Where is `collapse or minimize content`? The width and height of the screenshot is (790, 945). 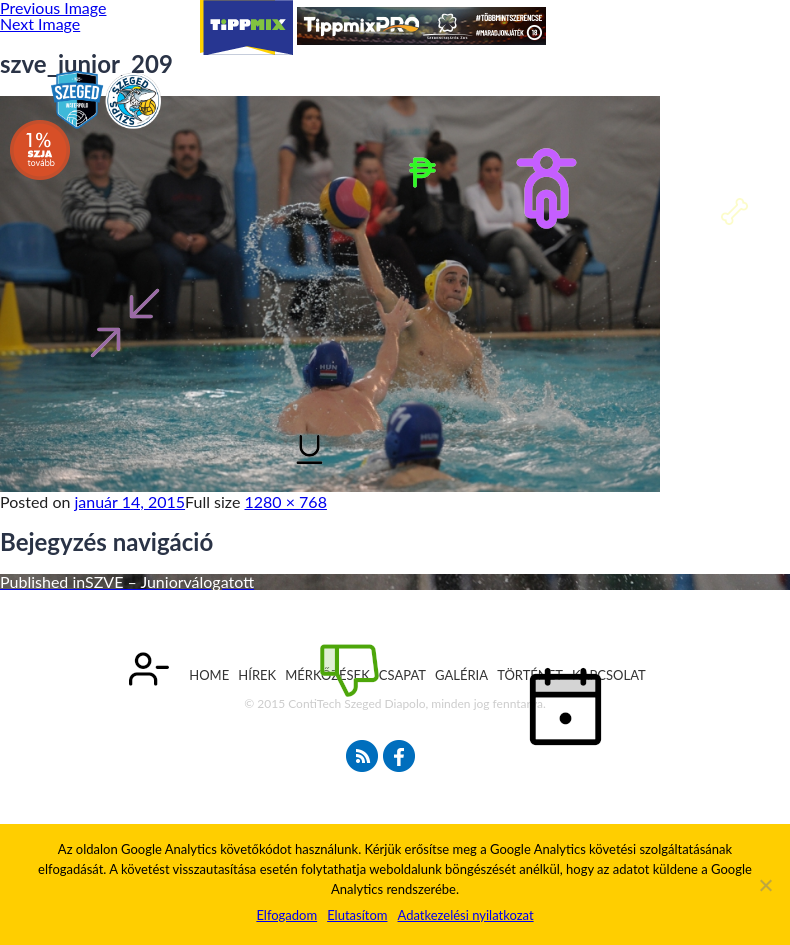
collapse or minimize content is located at coordinates (125, 323).